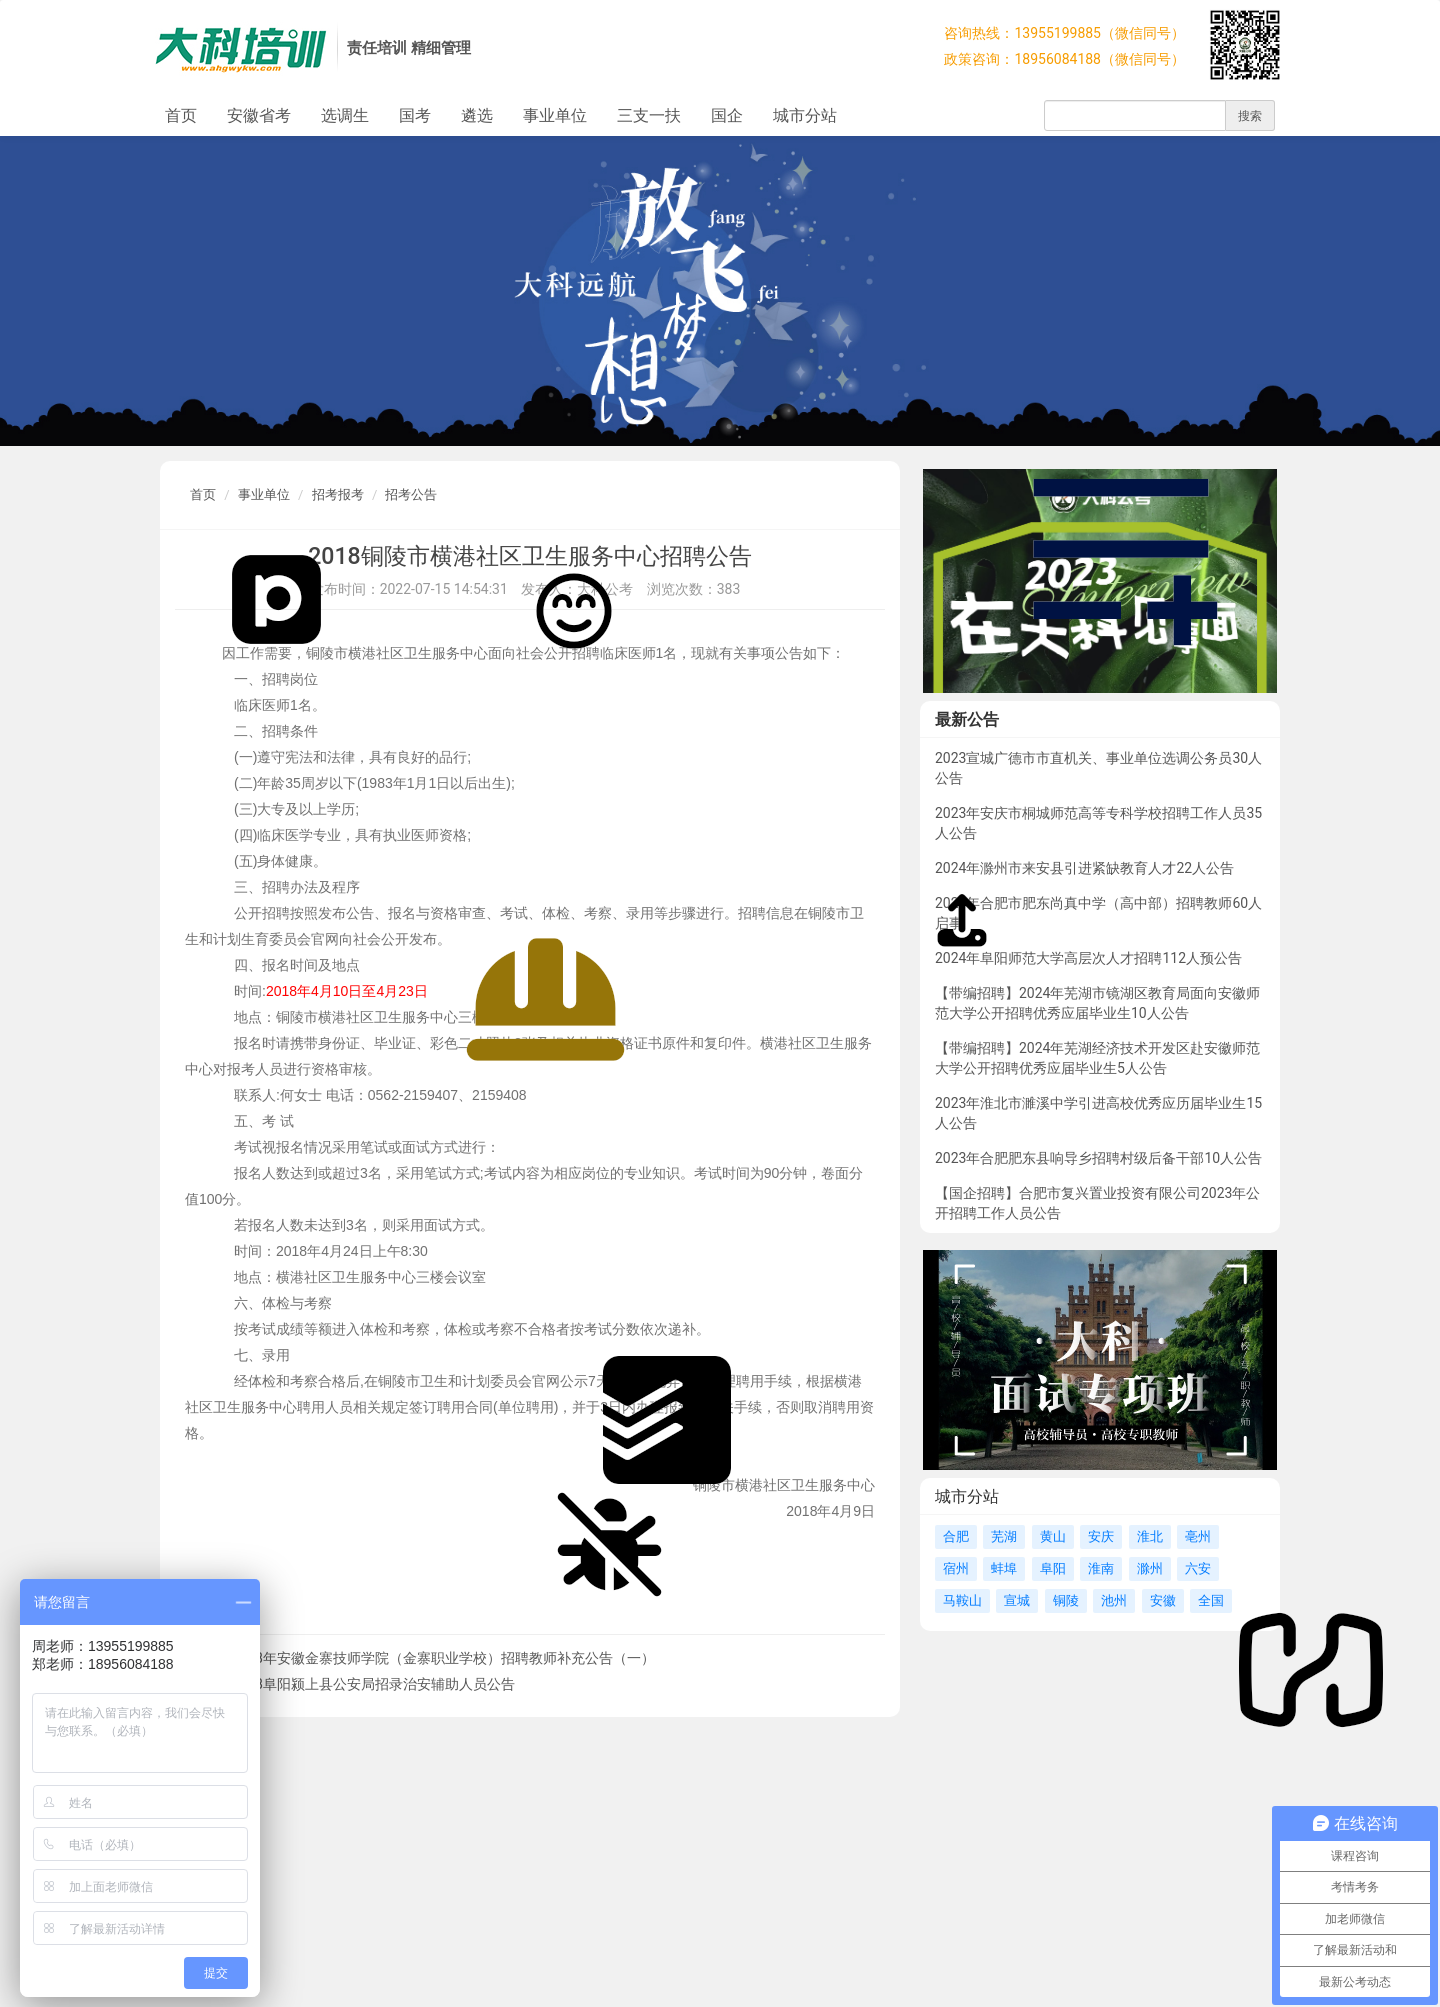 The width and height of the screenshot is (1440, 2007). I want to click on view construction or work zone information, so click(545, 999).